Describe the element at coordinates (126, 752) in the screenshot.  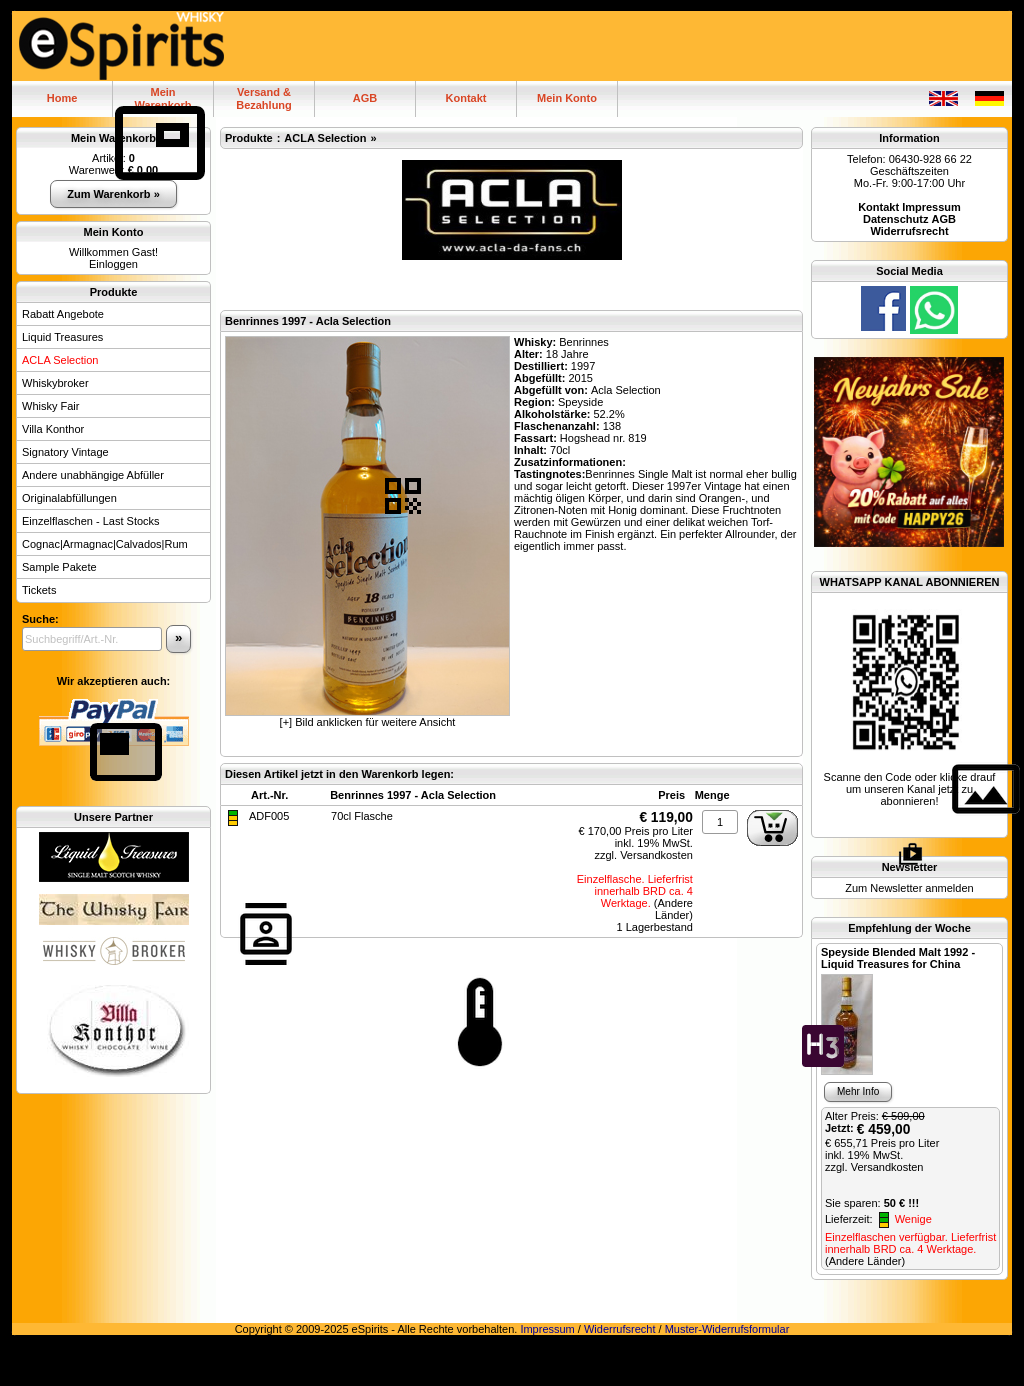
I see `access featured or highlighted video content` at that location.